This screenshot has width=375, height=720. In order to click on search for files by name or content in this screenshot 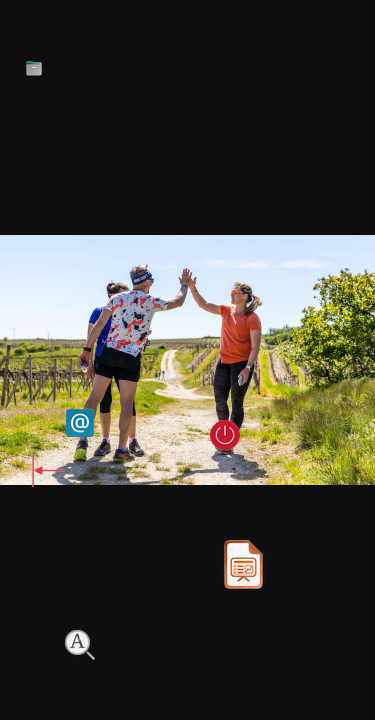, I will do `click(79, 644)`.